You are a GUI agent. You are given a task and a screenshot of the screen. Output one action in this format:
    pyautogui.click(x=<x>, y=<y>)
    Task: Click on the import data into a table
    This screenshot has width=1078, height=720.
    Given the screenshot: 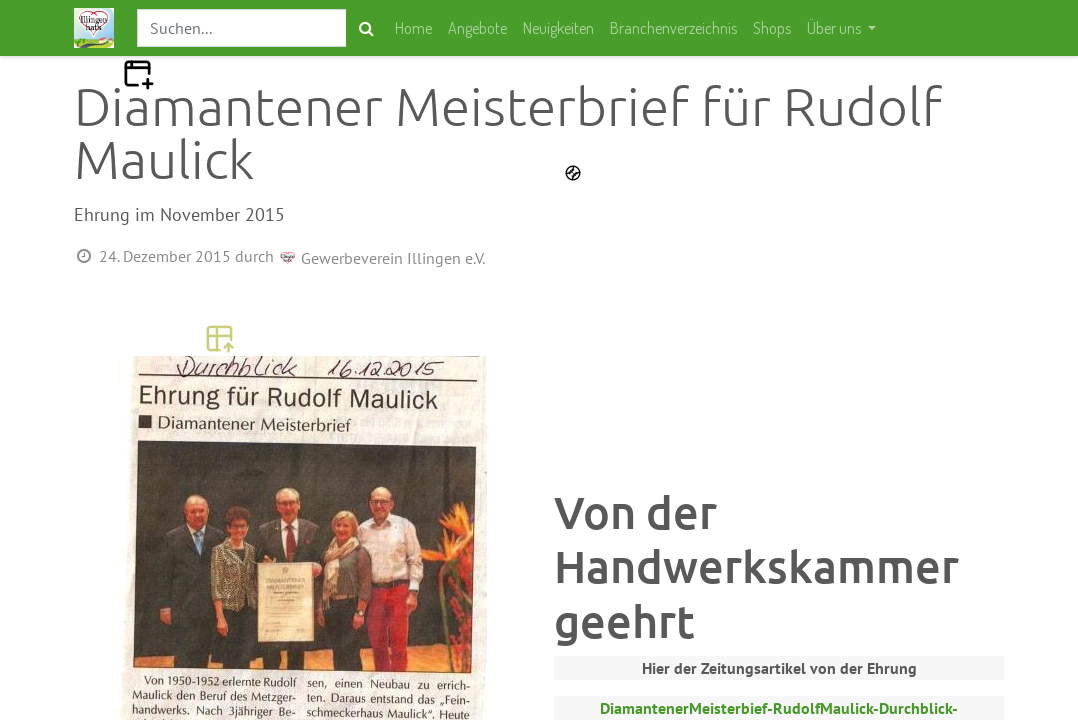 What is the action you would take?
    pyautogui.click(x=219, y=338)
    